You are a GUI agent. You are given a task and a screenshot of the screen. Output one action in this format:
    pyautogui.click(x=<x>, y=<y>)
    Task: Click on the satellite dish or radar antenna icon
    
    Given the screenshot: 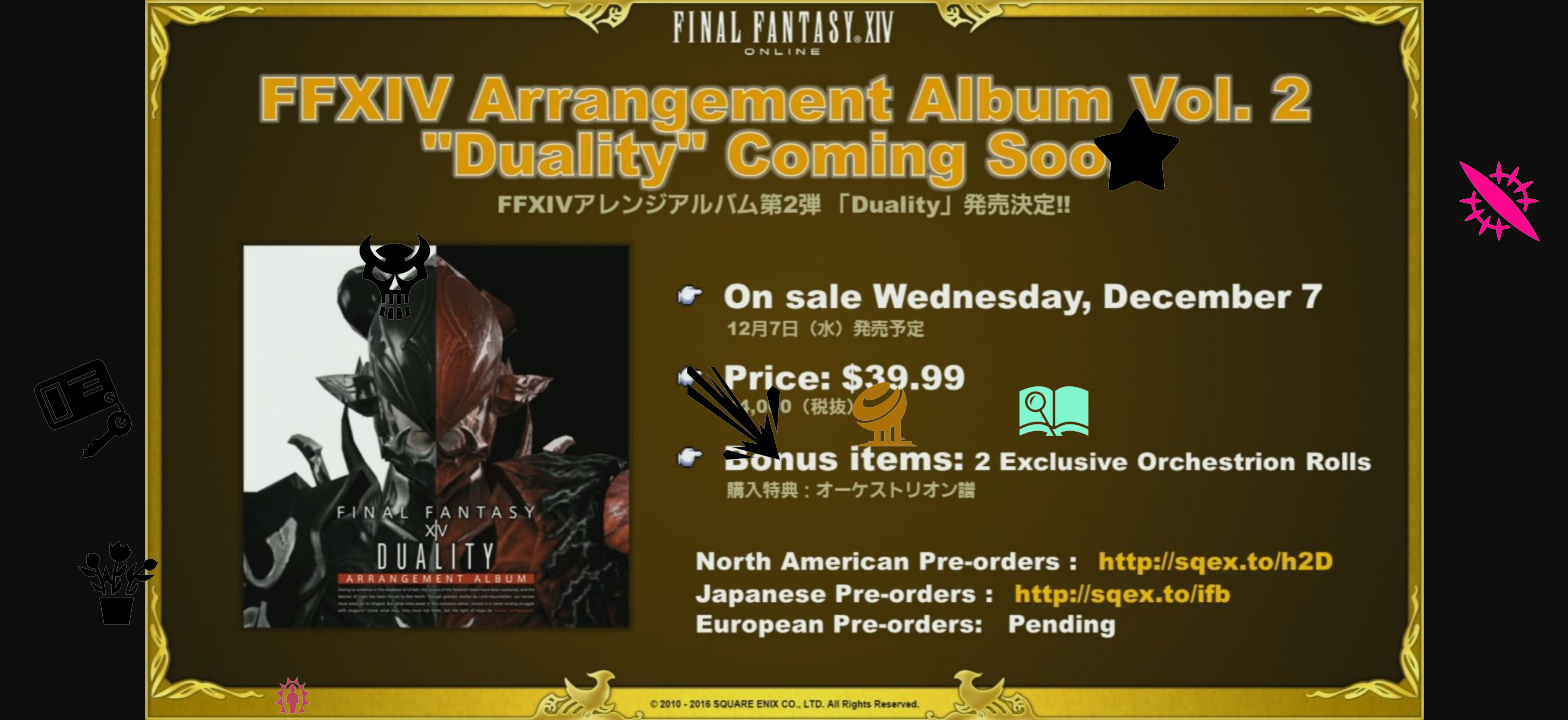 What is the action you would take?
    pyautogui.click(x=885, y=414)
    